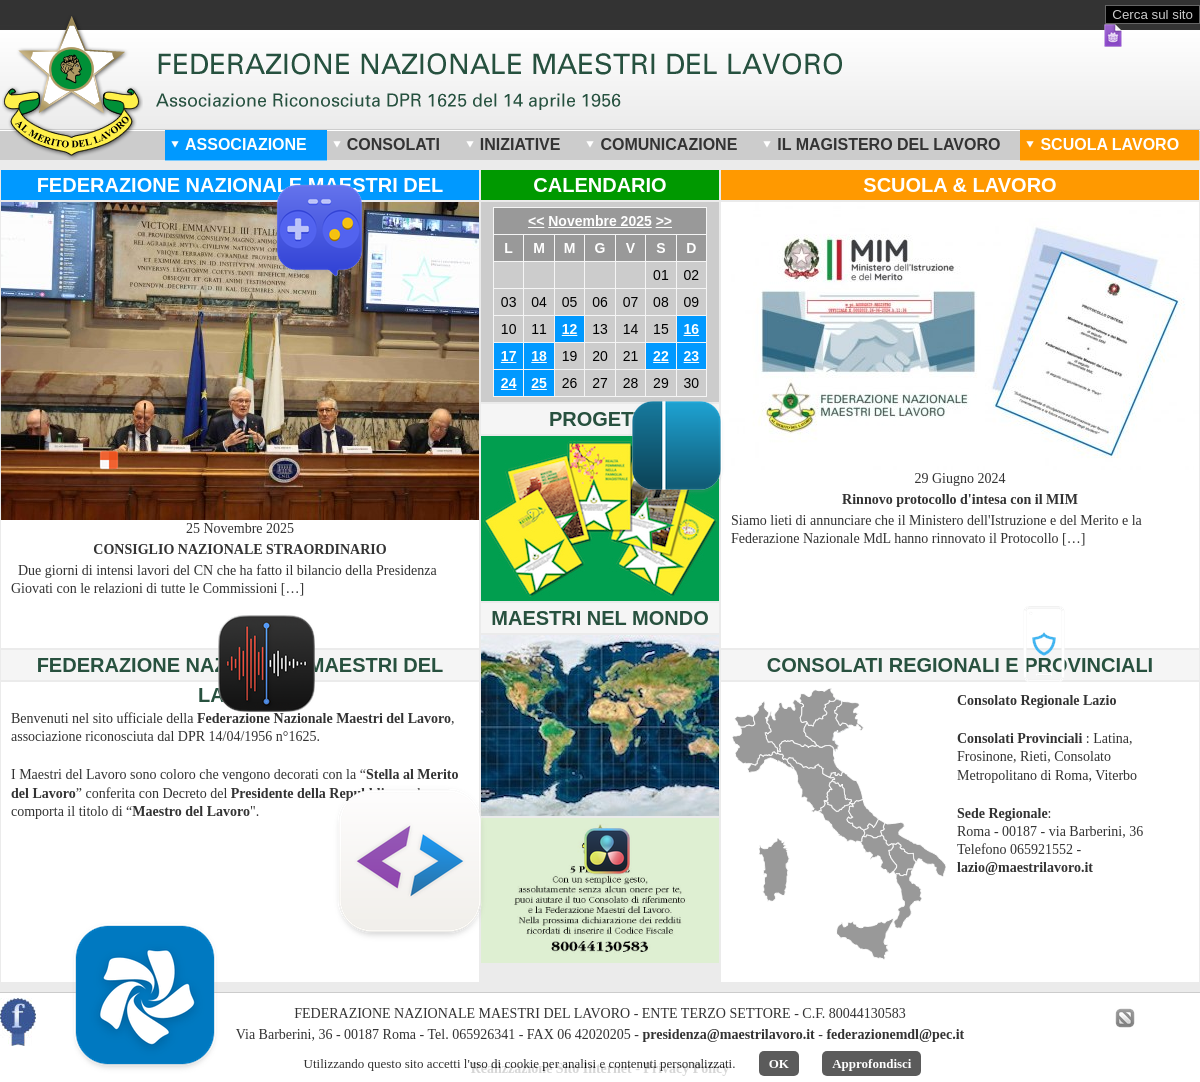 The height and width of the screenshot is (1082, 1200). I want to click on indicates a trusted or verified device, so click(1044, 644).